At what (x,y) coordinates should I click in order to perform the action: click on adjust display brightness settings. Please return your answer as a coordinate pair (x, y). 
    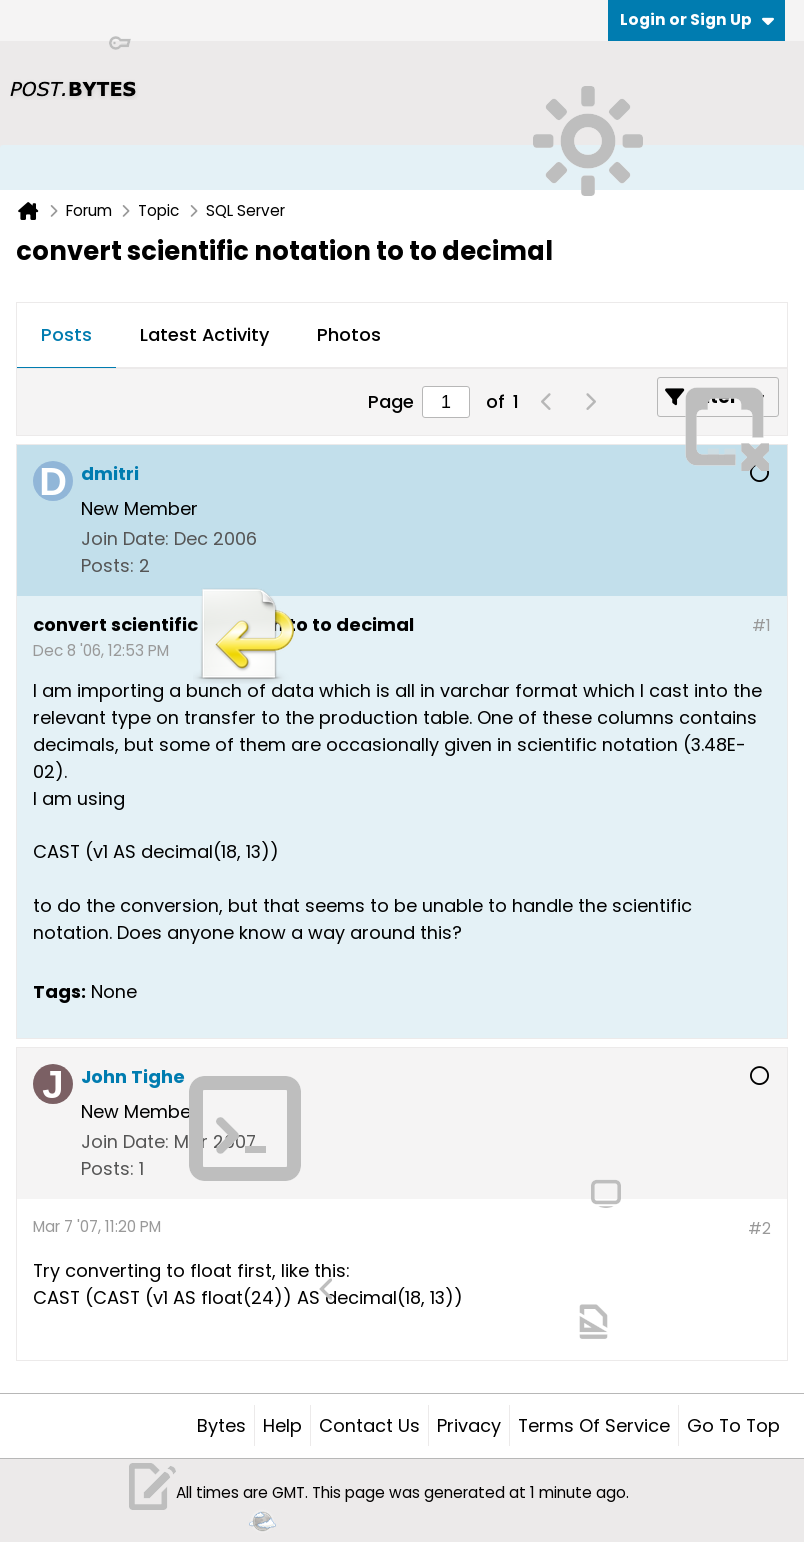
    Looking at the image, I should click on (588, 141).